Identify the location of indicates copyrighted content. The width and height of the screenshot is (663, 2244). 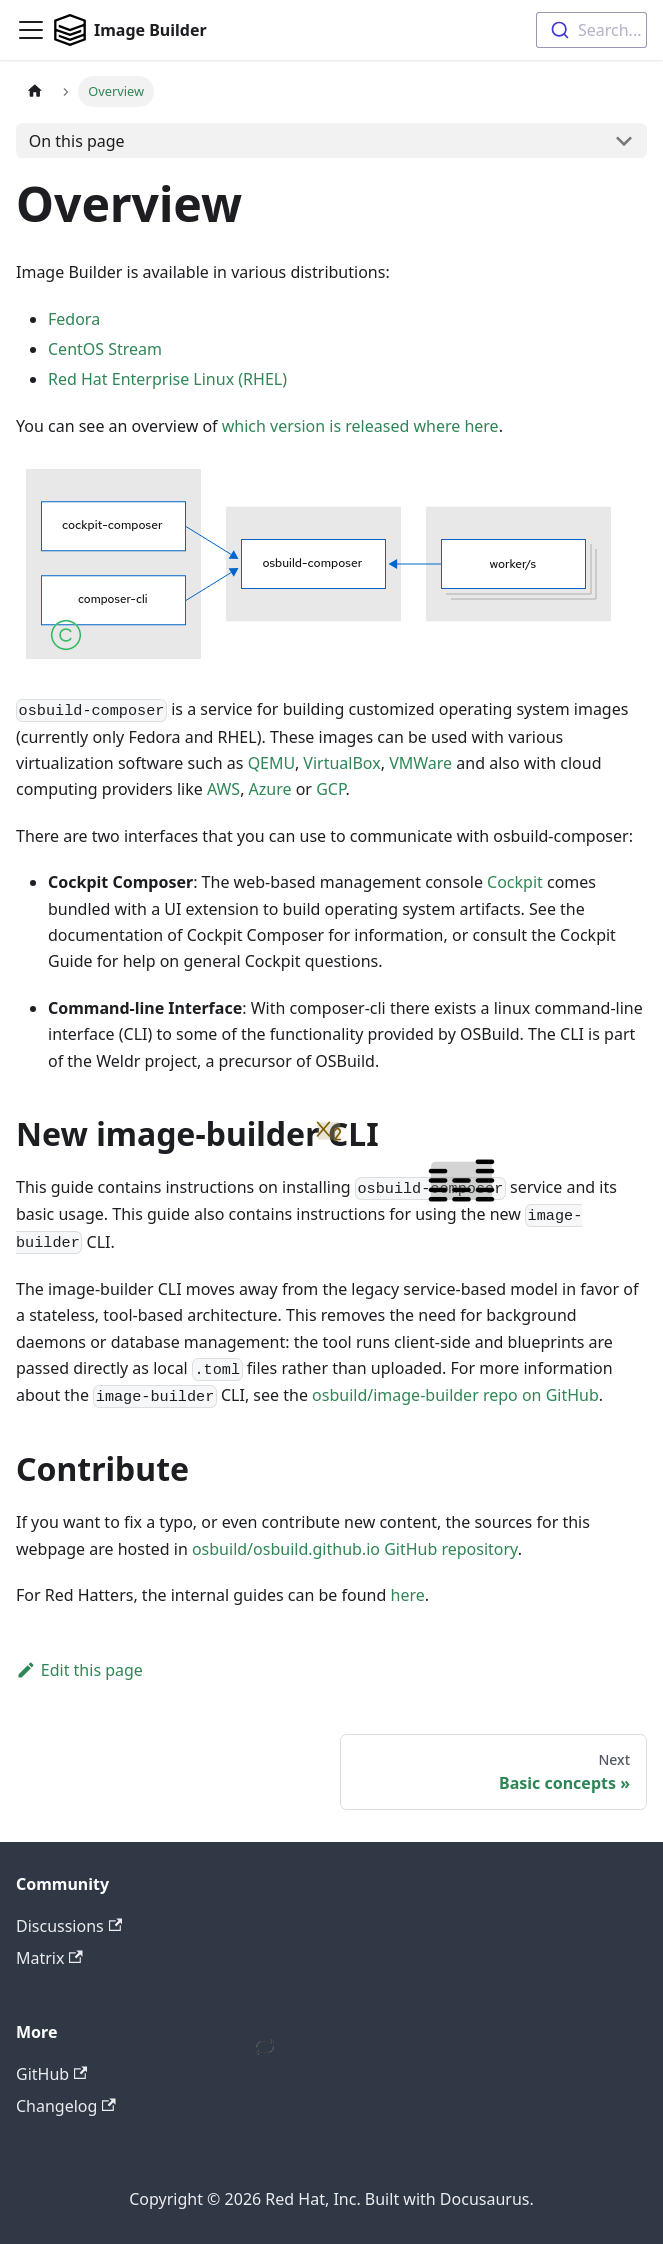
(66, 635).